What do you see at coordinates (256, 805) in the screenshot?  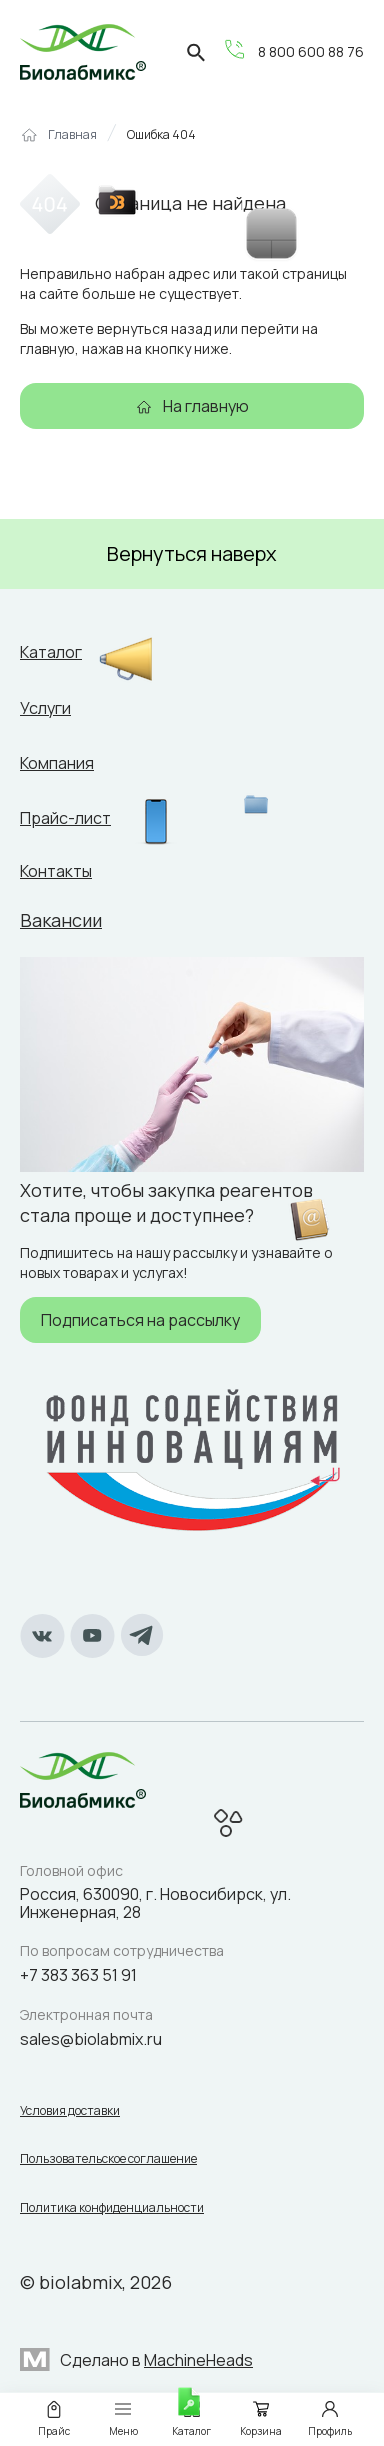 I see `access notes or text annotations in the organizer` at bounding box center [256, 805].